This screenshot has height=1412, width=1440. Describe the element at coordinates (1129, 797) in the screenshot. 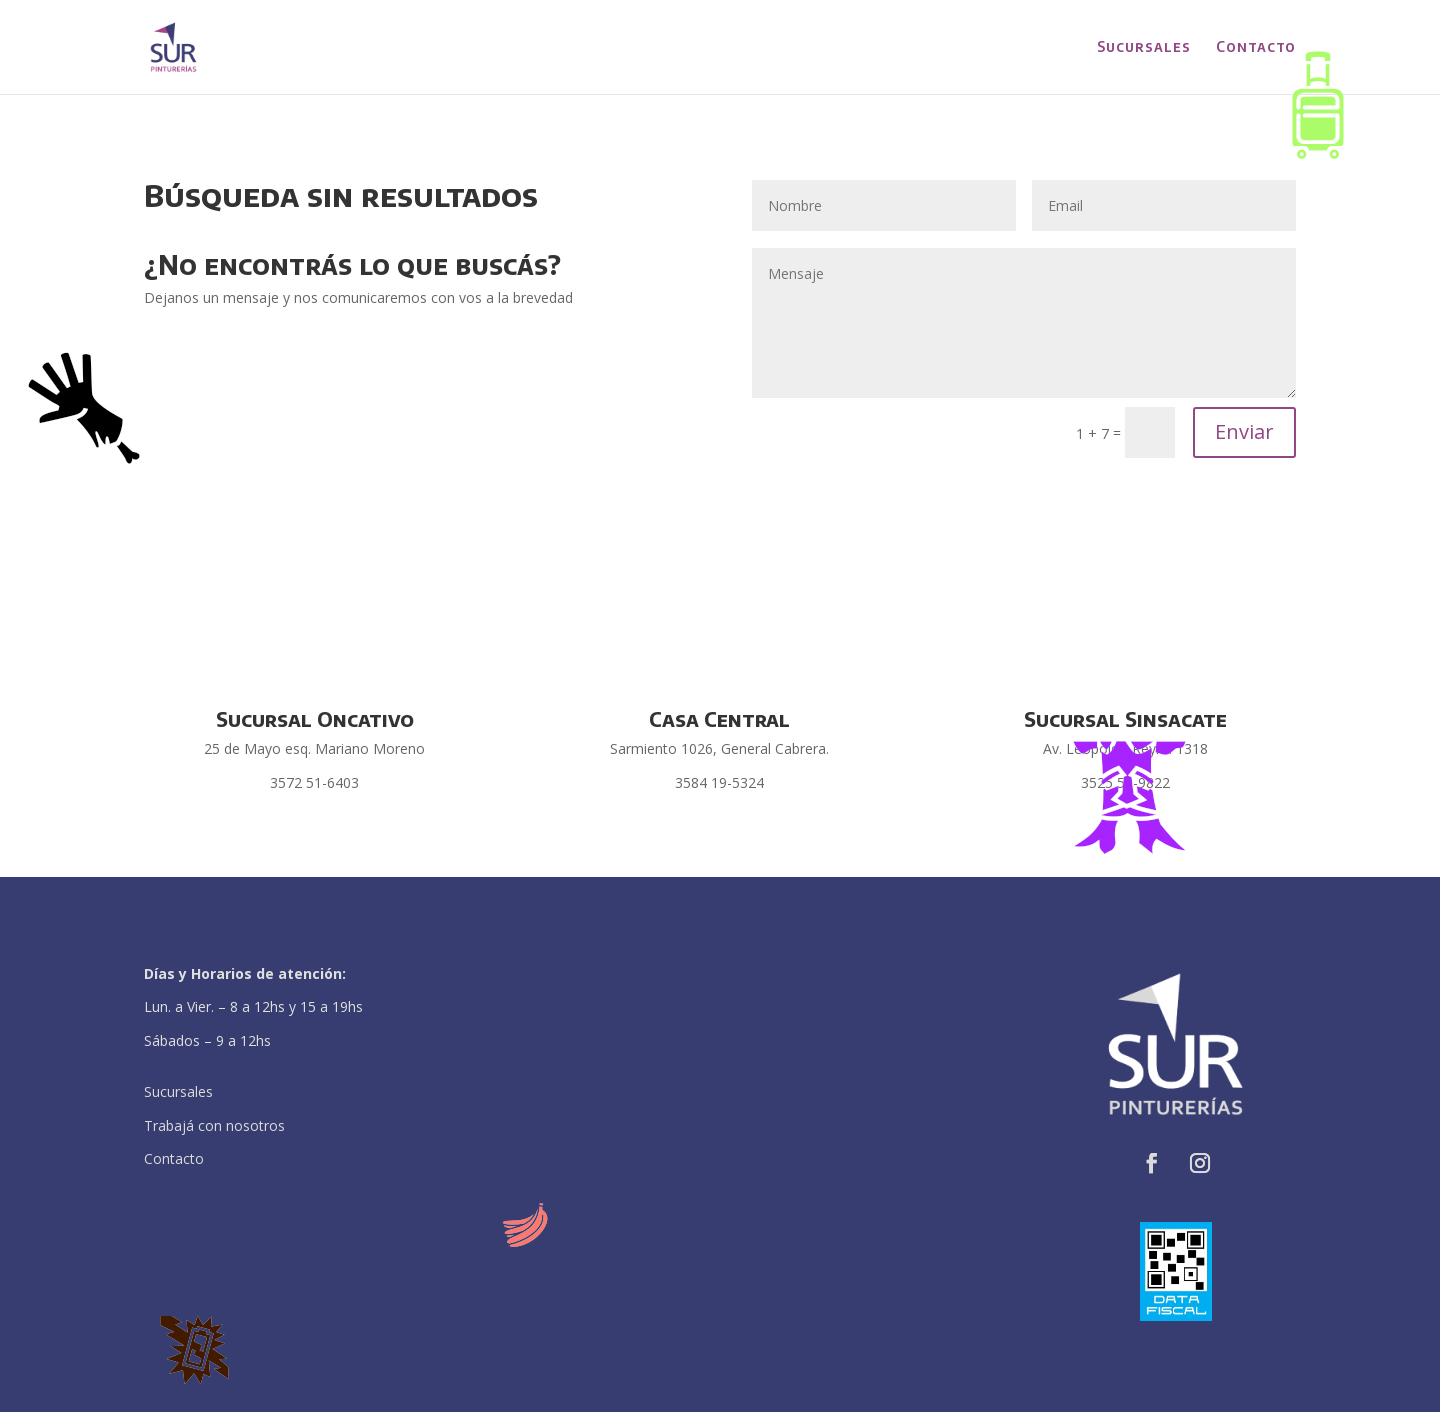

I see `the deku tree character from the legend of zelda series` at that location.